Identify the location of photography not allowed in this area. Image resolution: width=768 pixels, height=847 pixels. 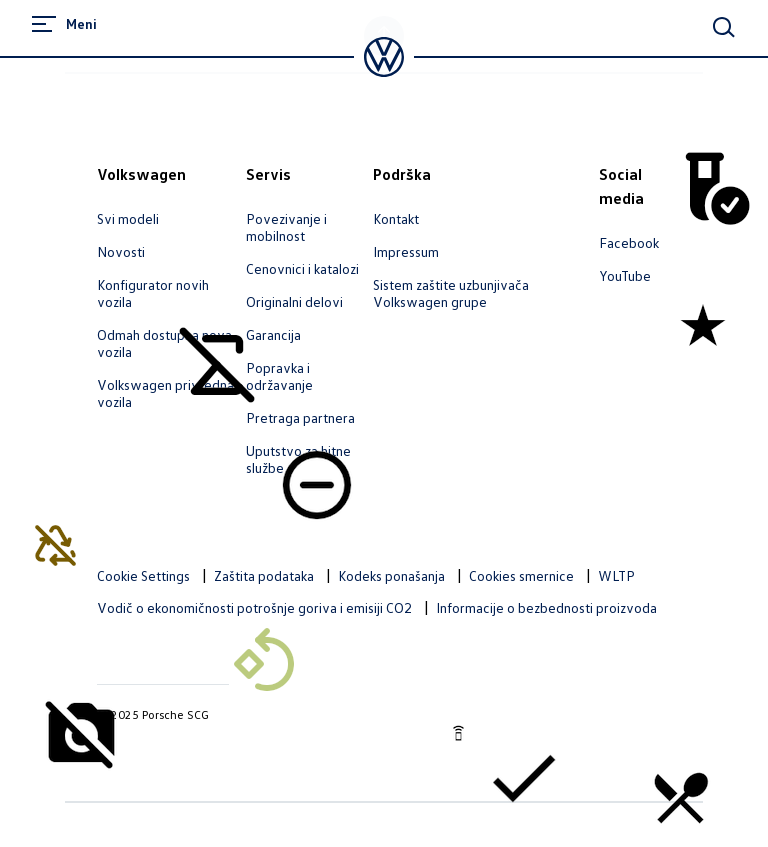
(81, 732).